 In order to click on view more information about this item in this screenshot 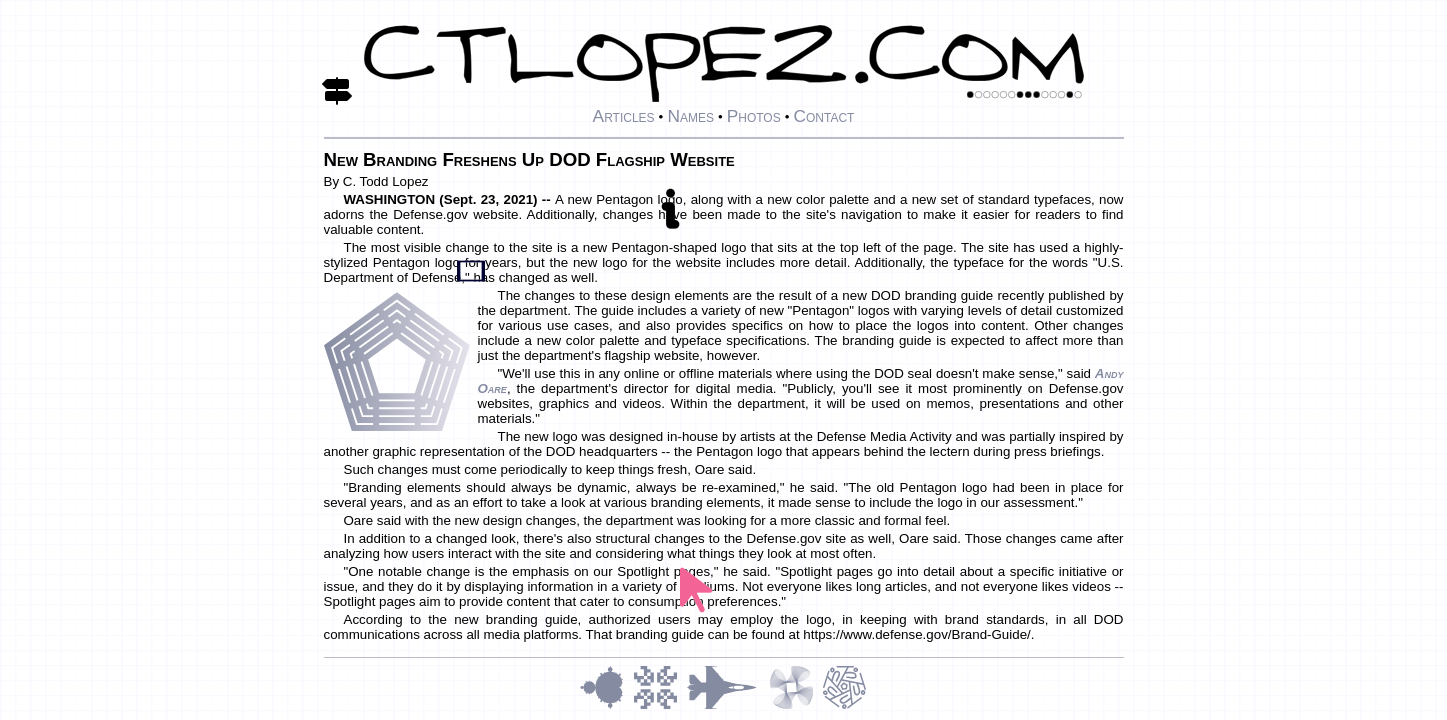, I will do `click(670, 206)`.